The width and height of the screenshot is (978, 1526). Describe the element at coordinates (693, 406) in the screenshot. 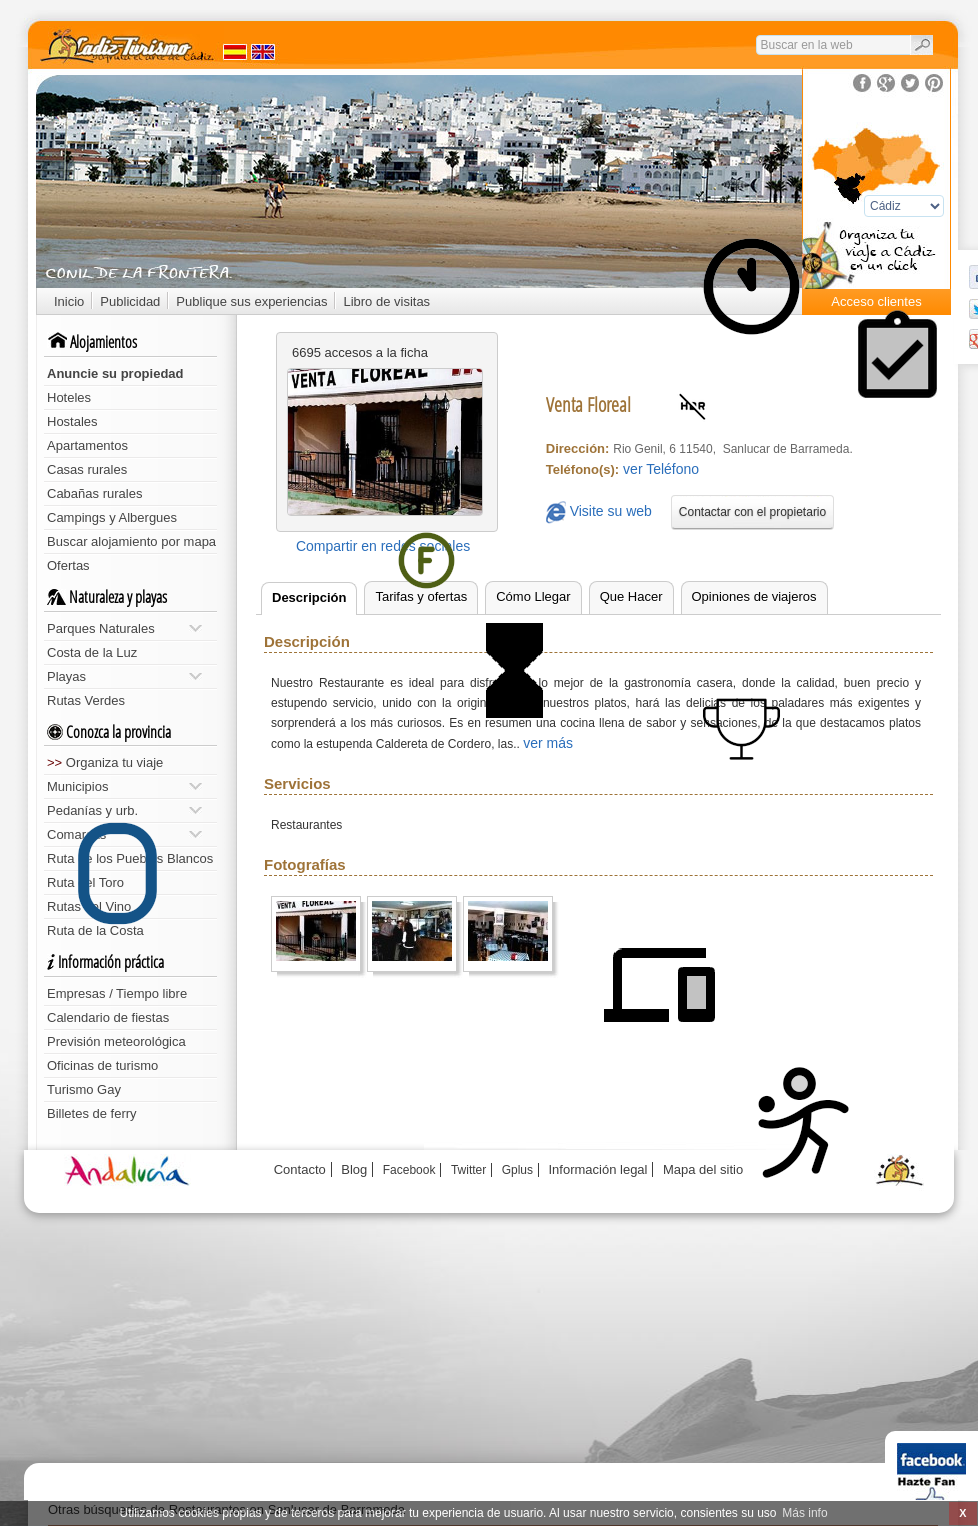

I see `disable HDR mode for photos` at that location.